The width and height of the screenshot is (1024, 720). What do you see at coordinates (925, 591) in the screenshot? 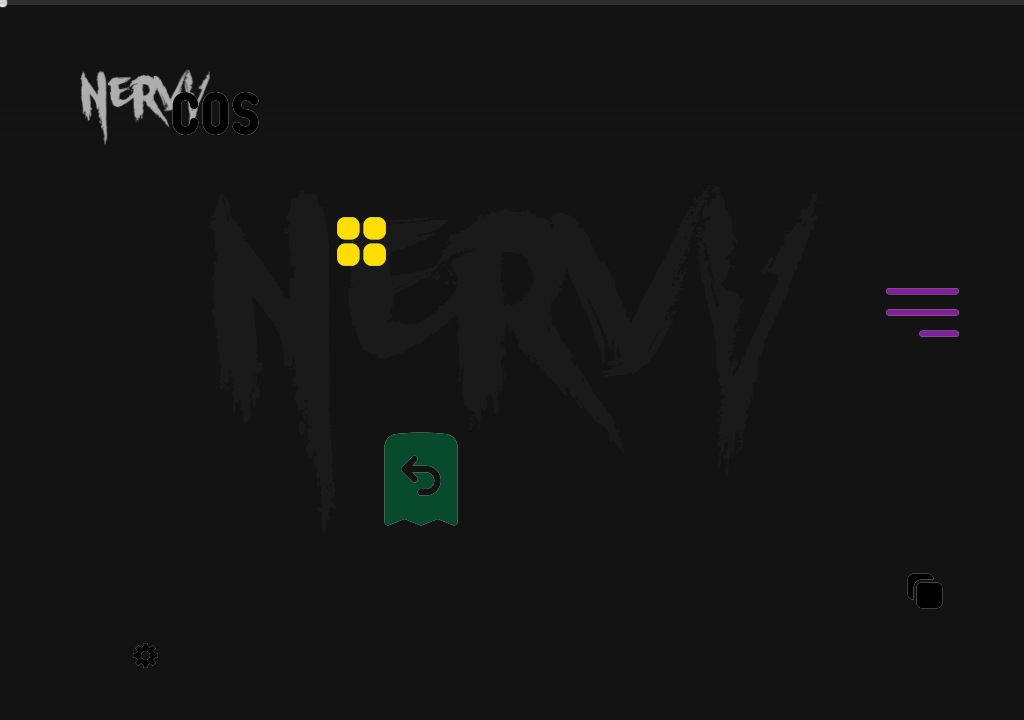
I see `copy to clipboard` at bounding box center [925, 591].